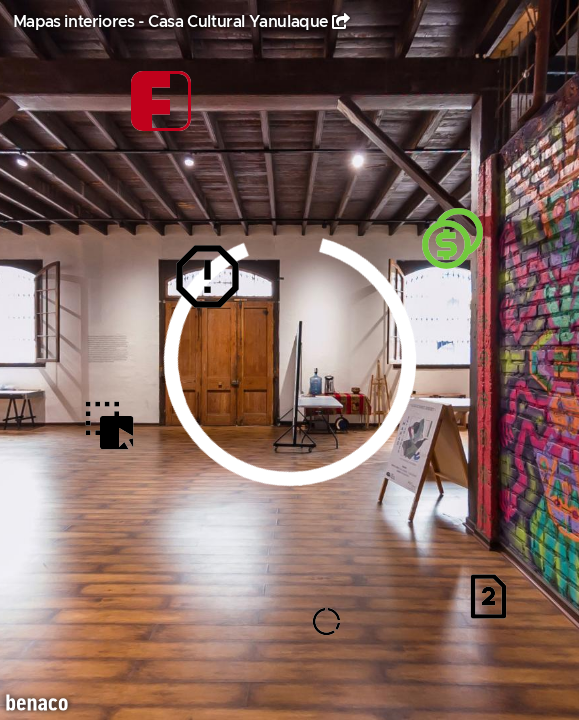 The width and height of the screenshot is (579, 720). Describe the element at coordinates (488, 596) in the screenshot. I see `indicates SIM card 2 is active` at that location.